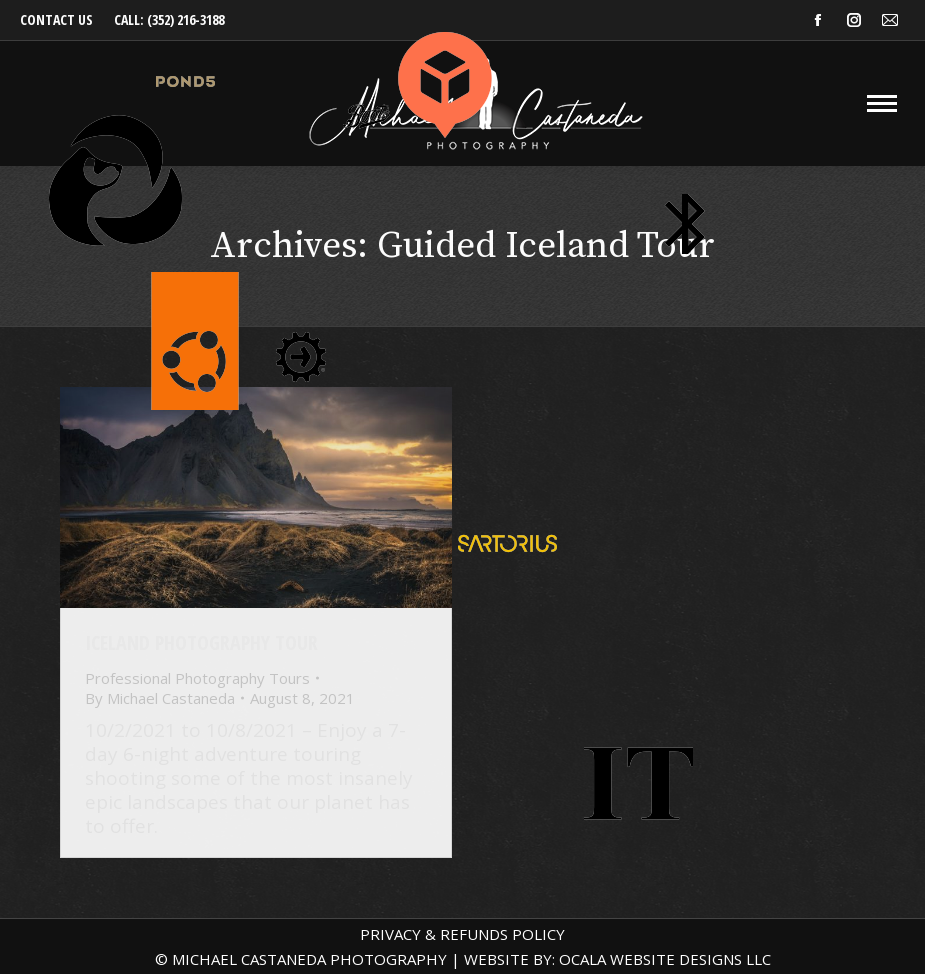 The image size is (925, 974). I want to click on visit pond5 stock media marketplace, so click(185, 81).